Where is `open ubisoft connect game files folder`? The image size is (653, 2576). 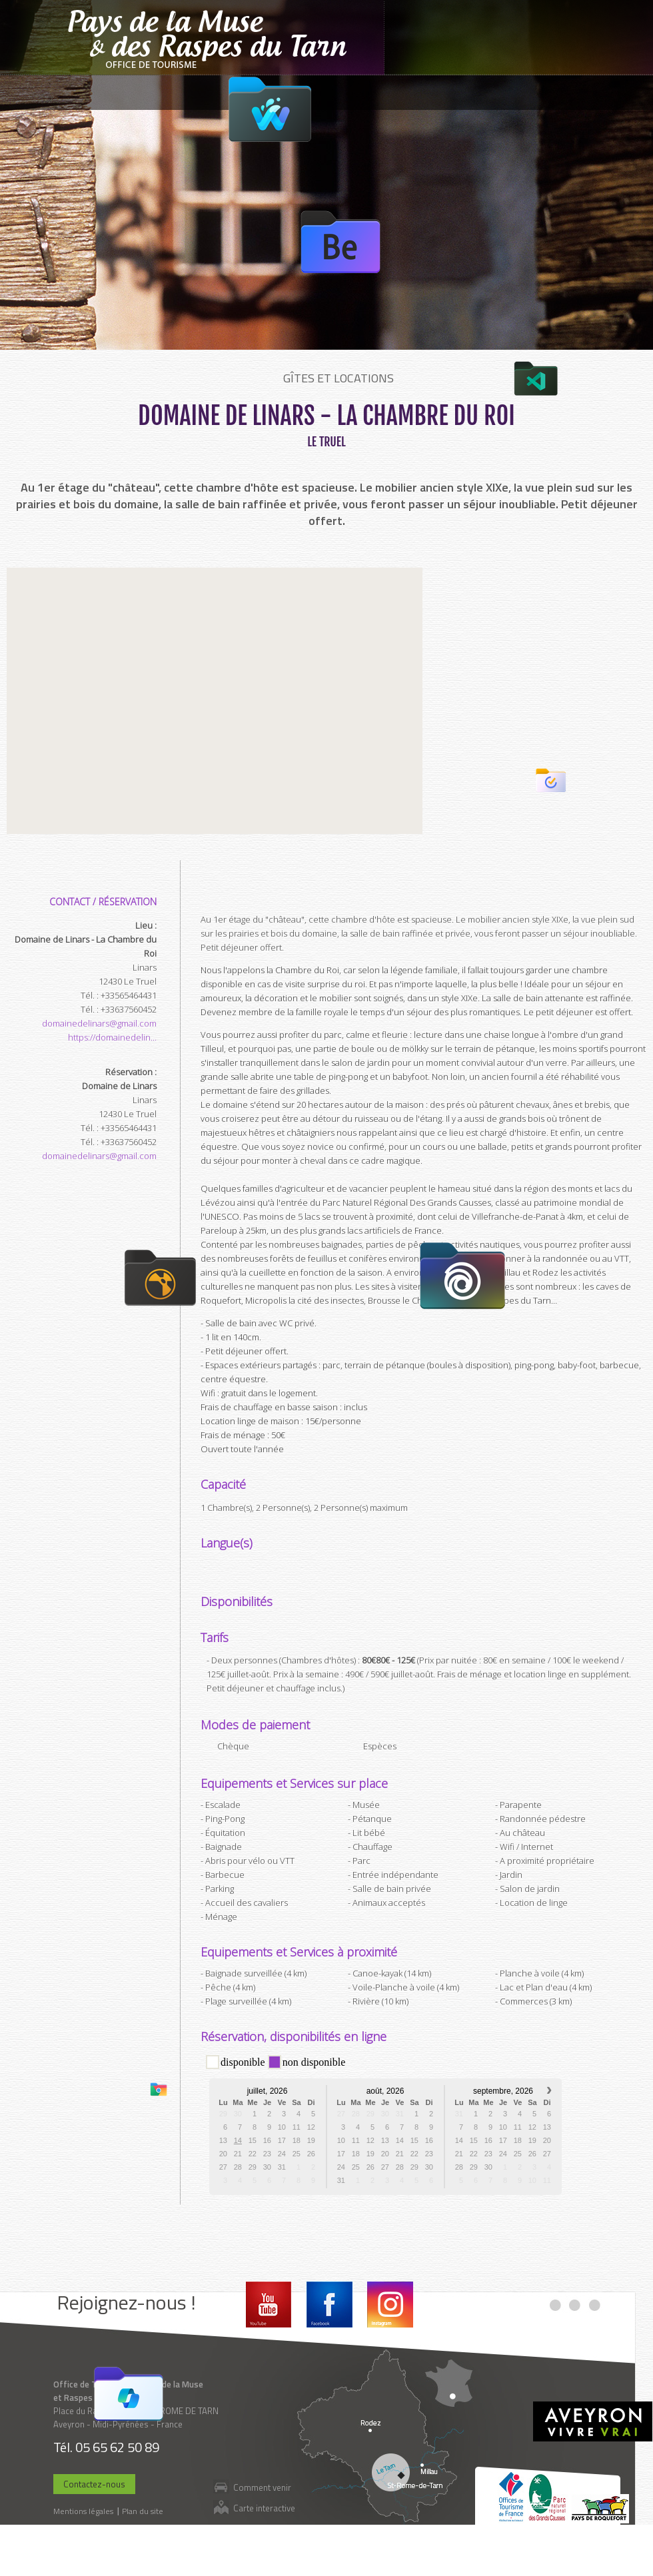
open ubisoft connect game files folder is located at coordinates (462, 1278).